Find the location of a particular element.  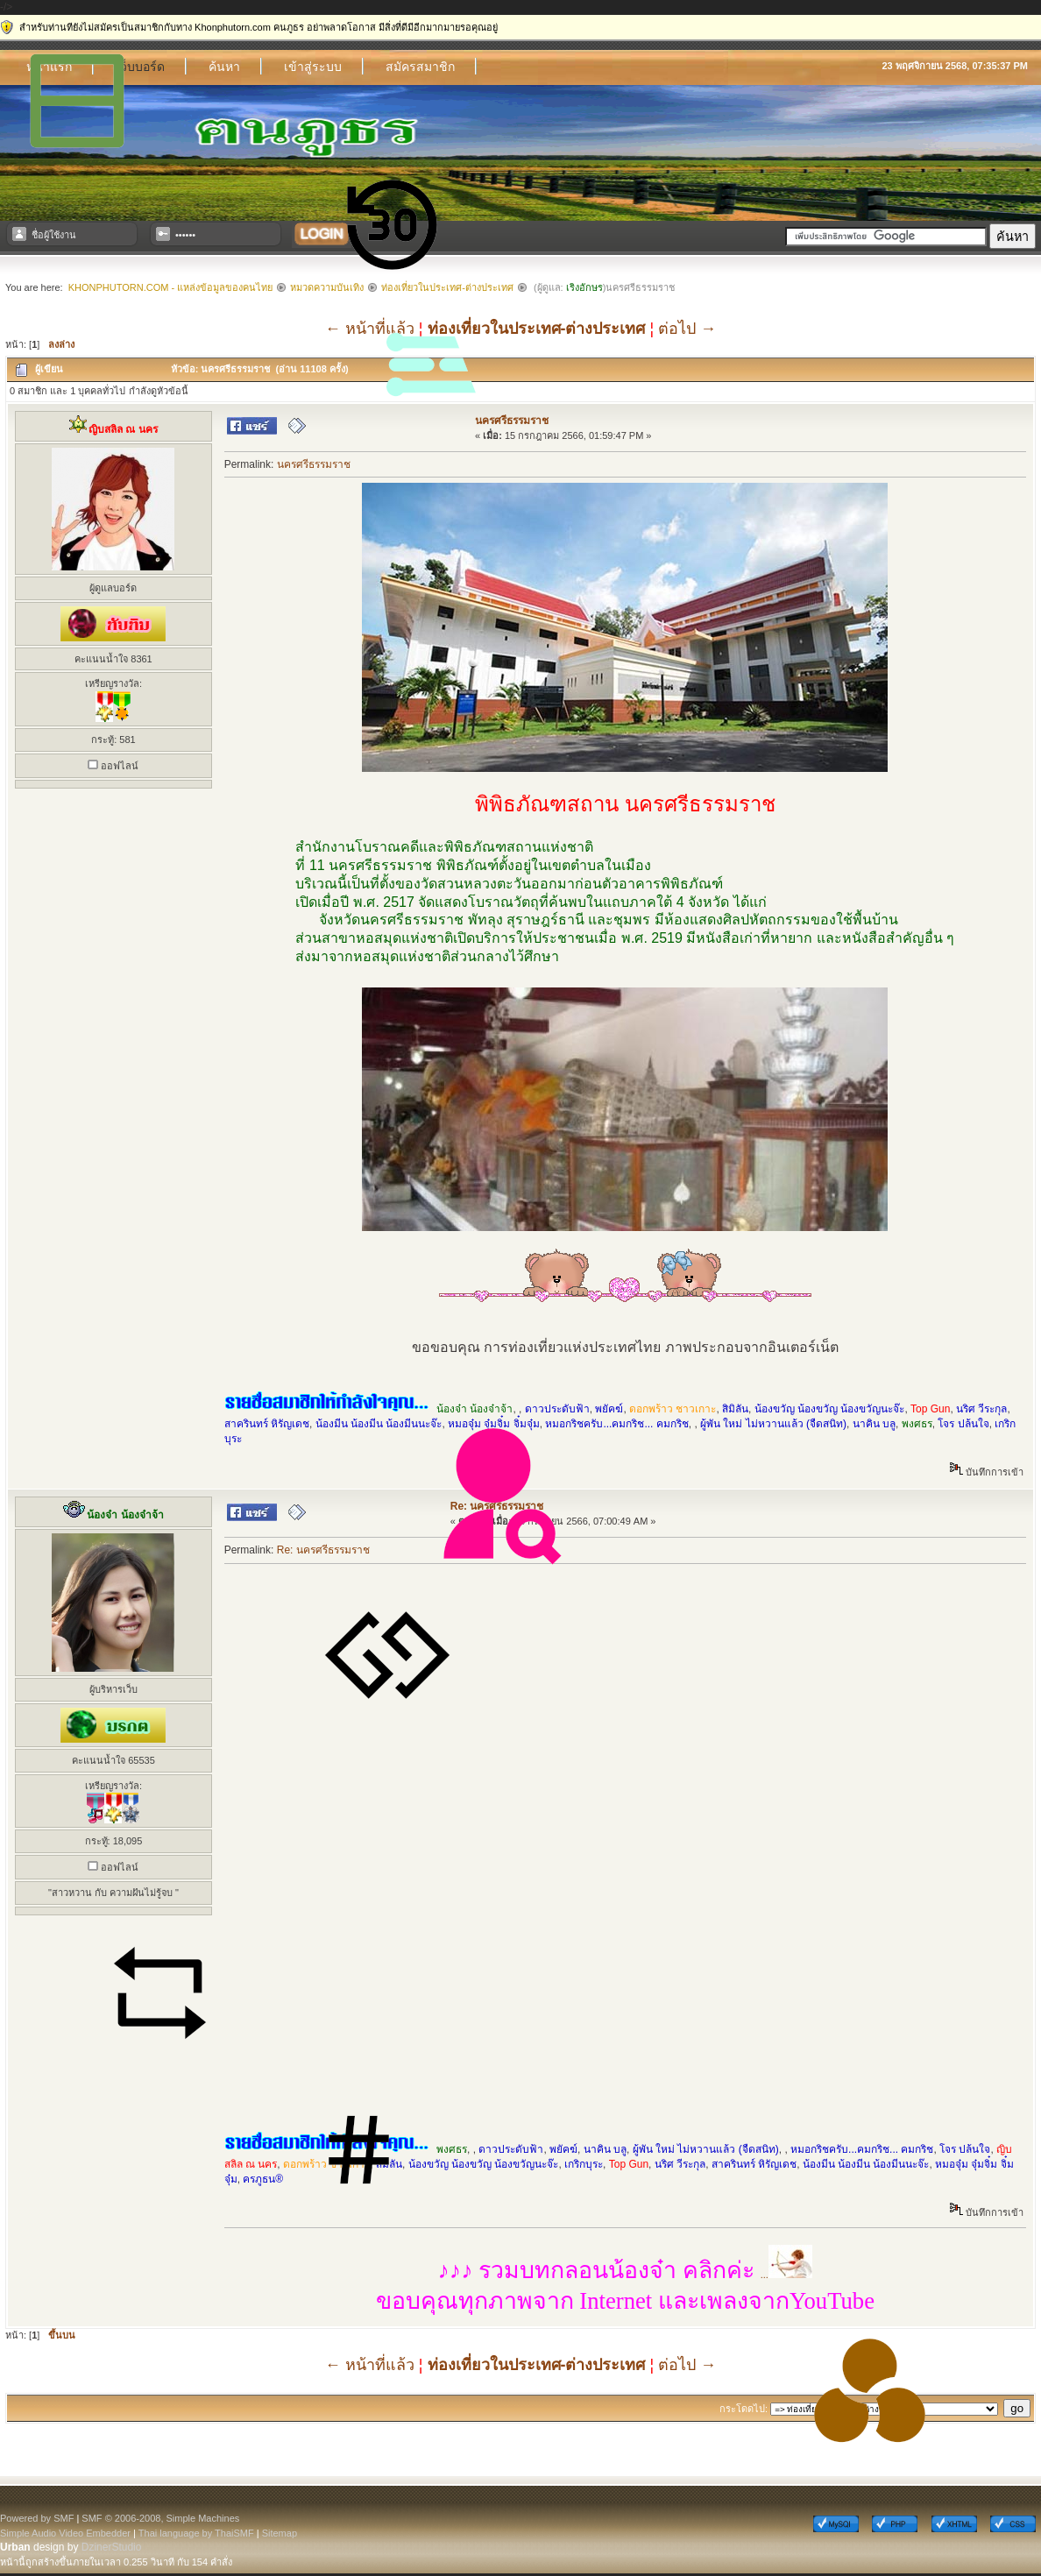

enable repeat or loop playback is located at coordinates (159, 1992).